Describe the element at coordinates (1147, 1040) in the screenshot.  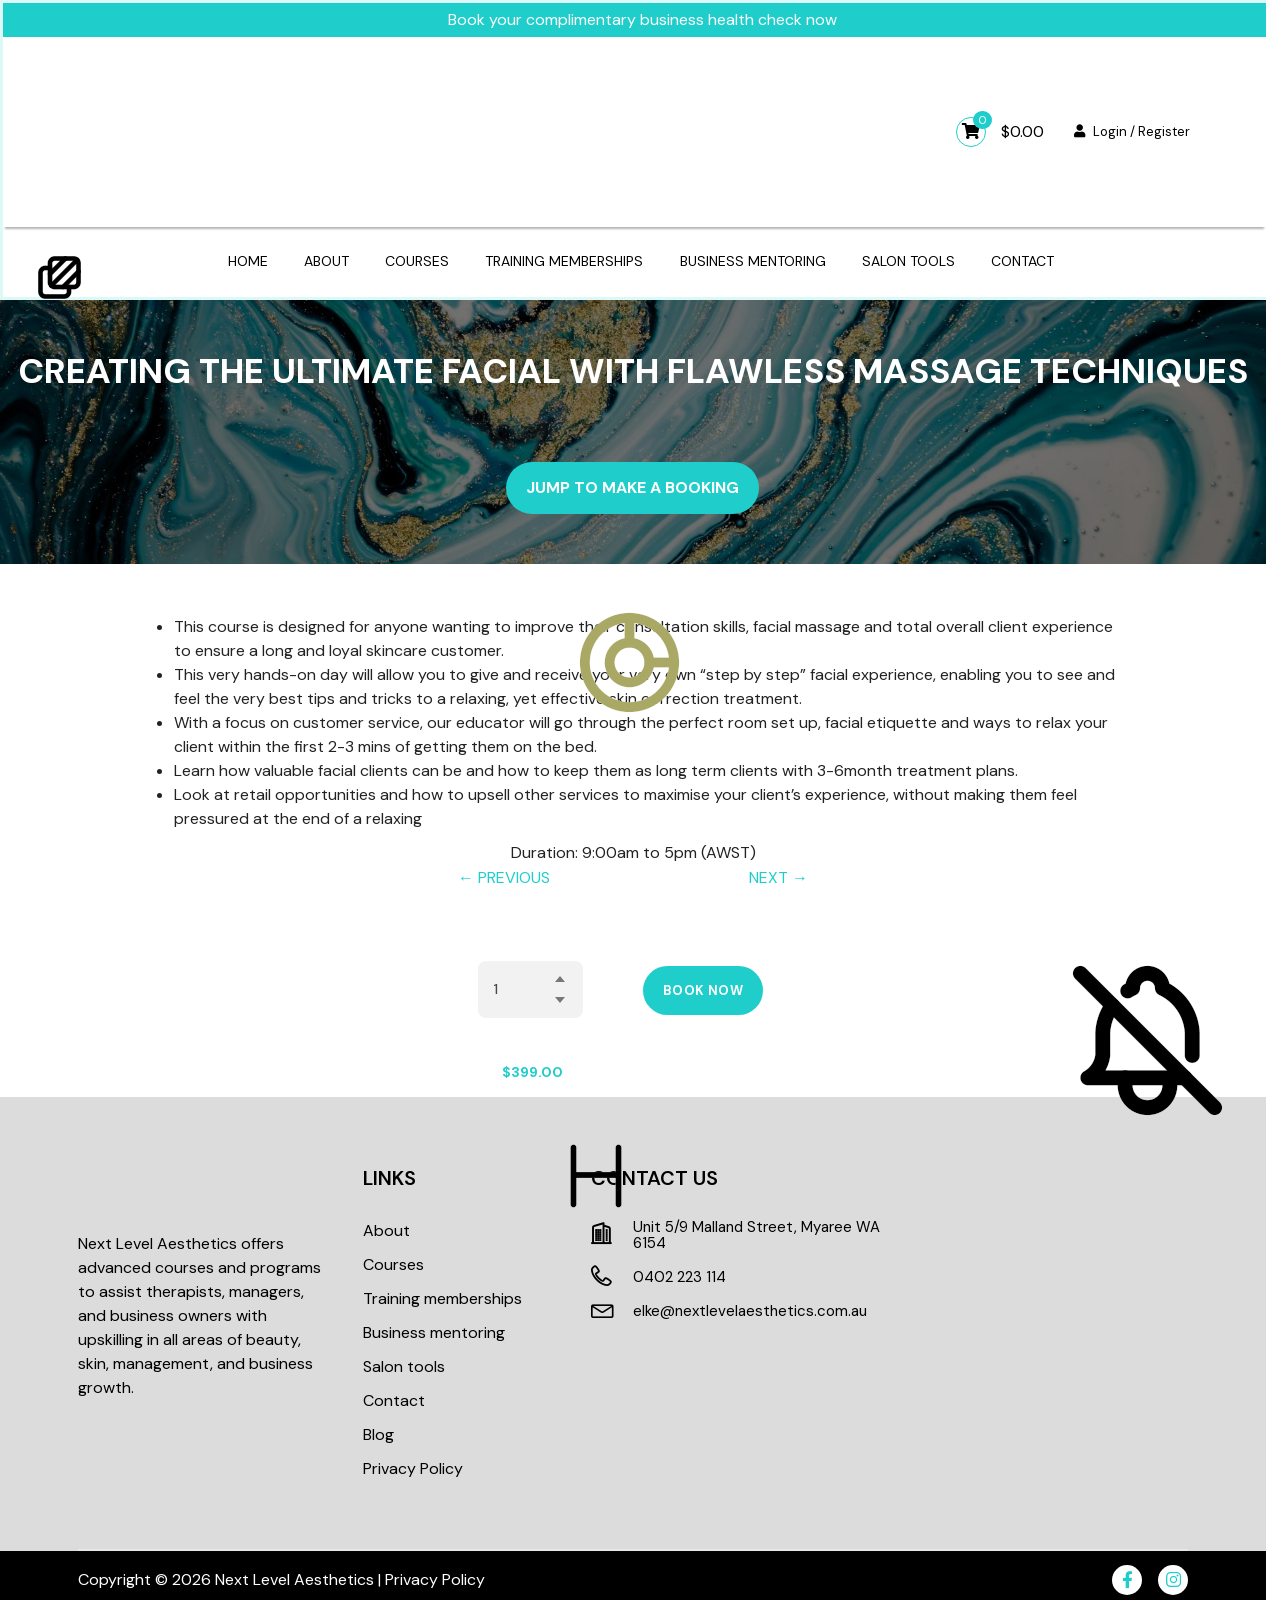
I see `mute notifications` at that location.